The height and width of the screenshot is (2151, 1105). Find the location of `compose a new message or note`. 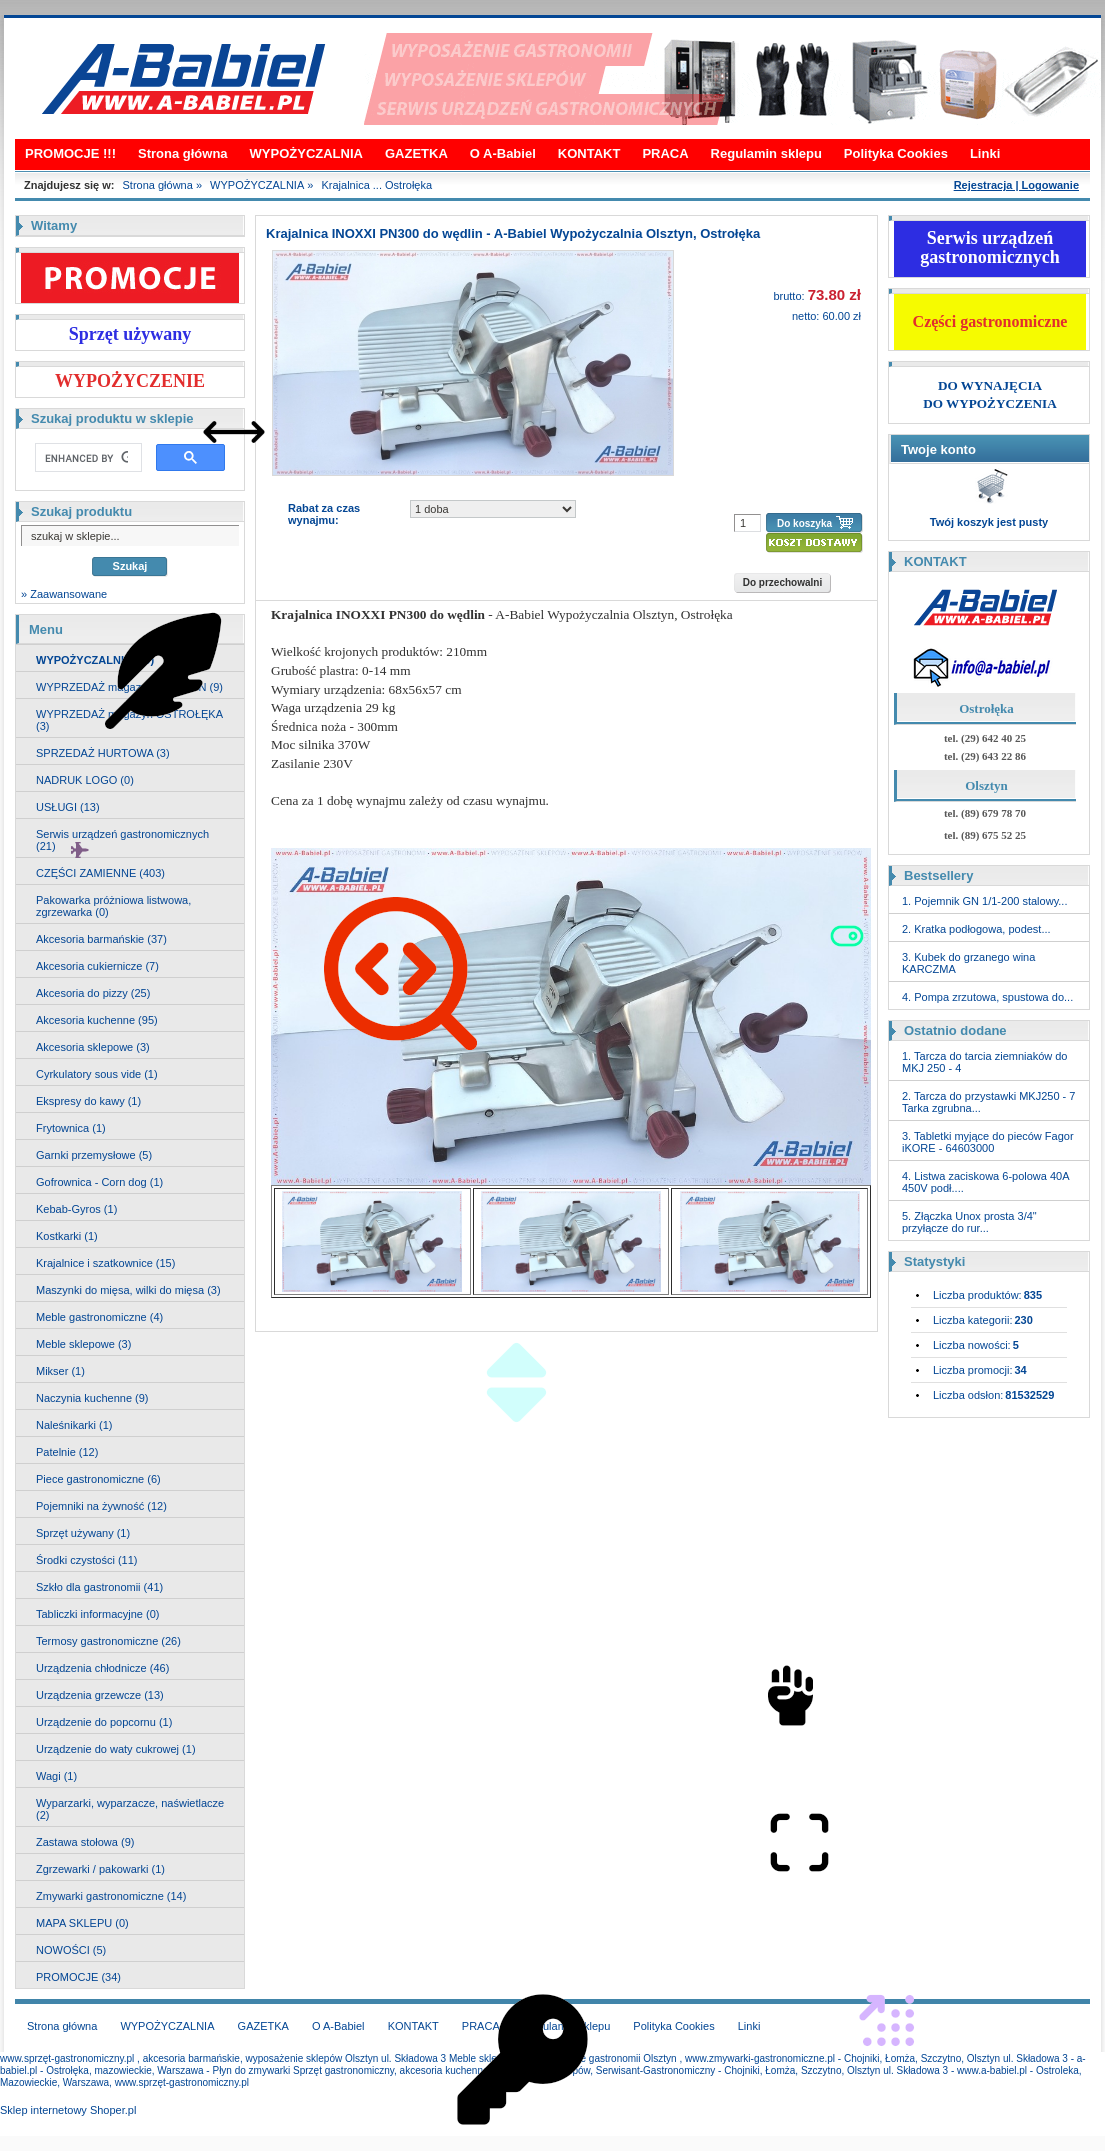

compose a new message or note is located at coordinates (162, 672).